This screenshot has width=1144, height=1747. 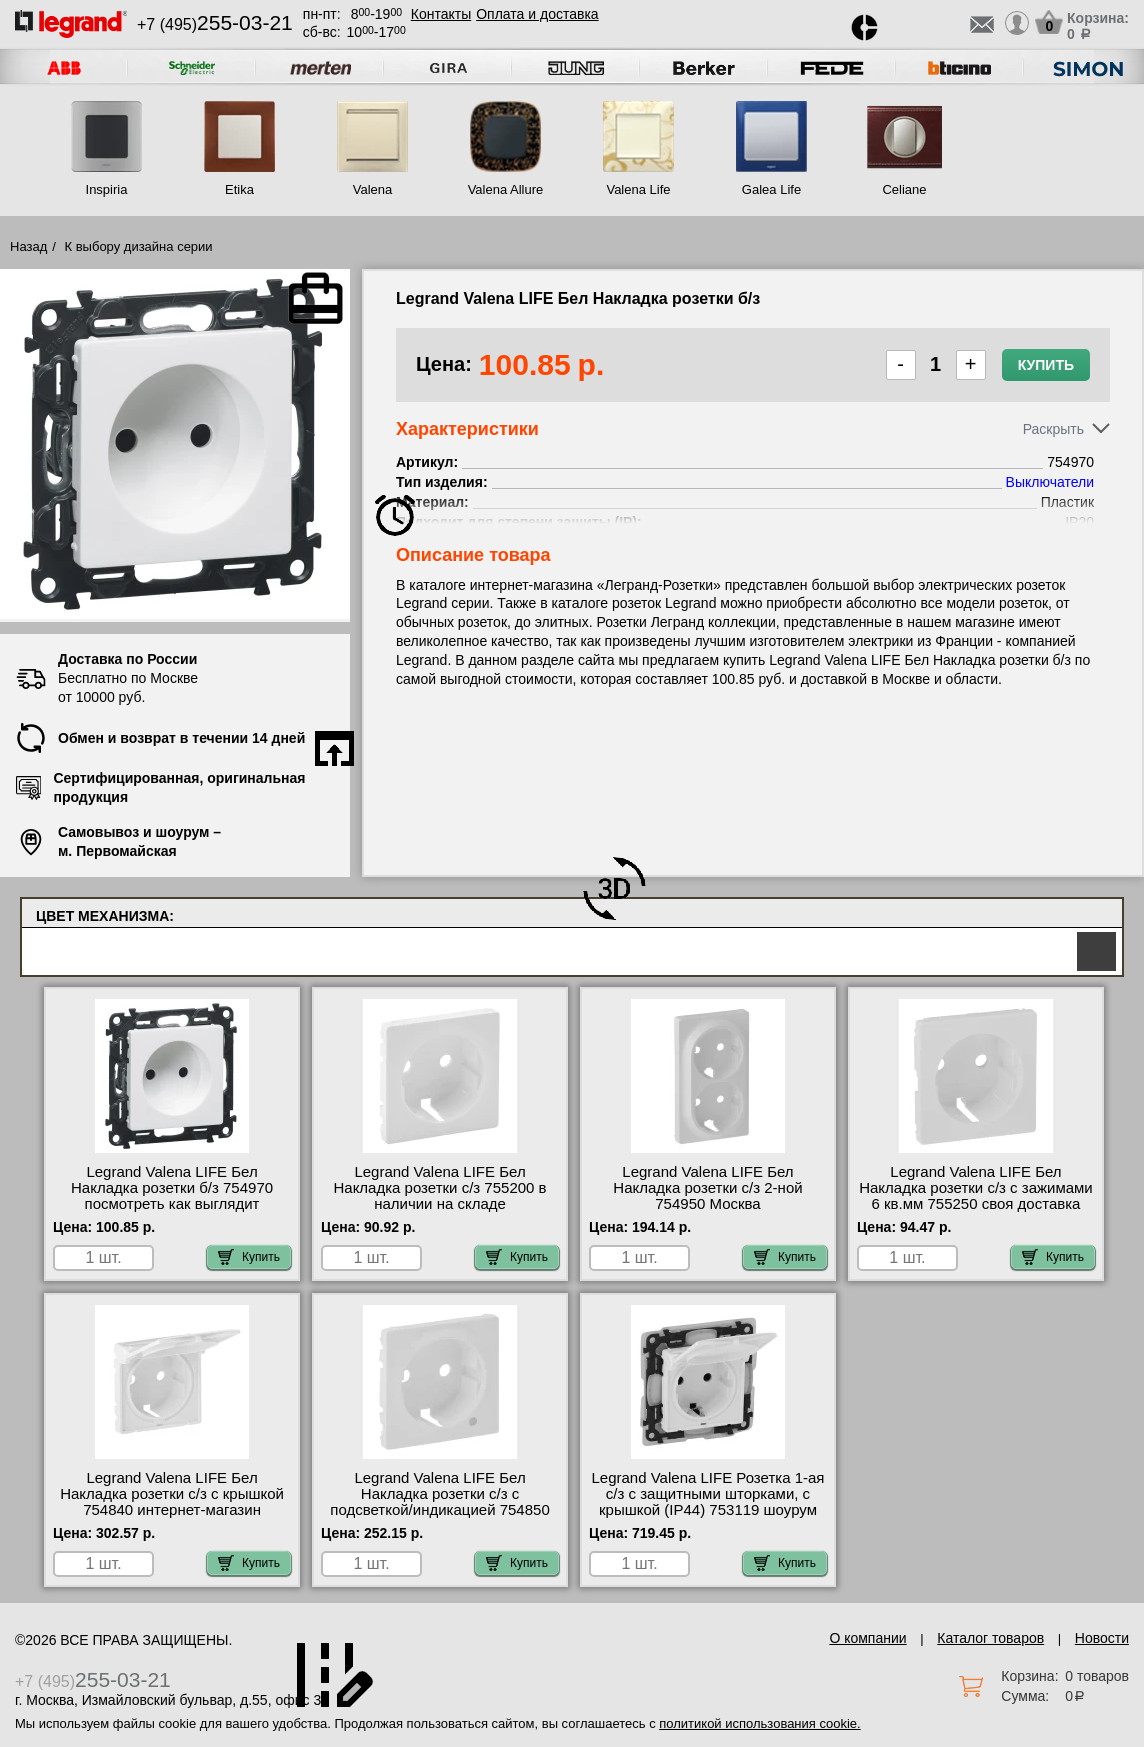 I want to click on access travel documents or itinerary, so click(x=315, y=299).